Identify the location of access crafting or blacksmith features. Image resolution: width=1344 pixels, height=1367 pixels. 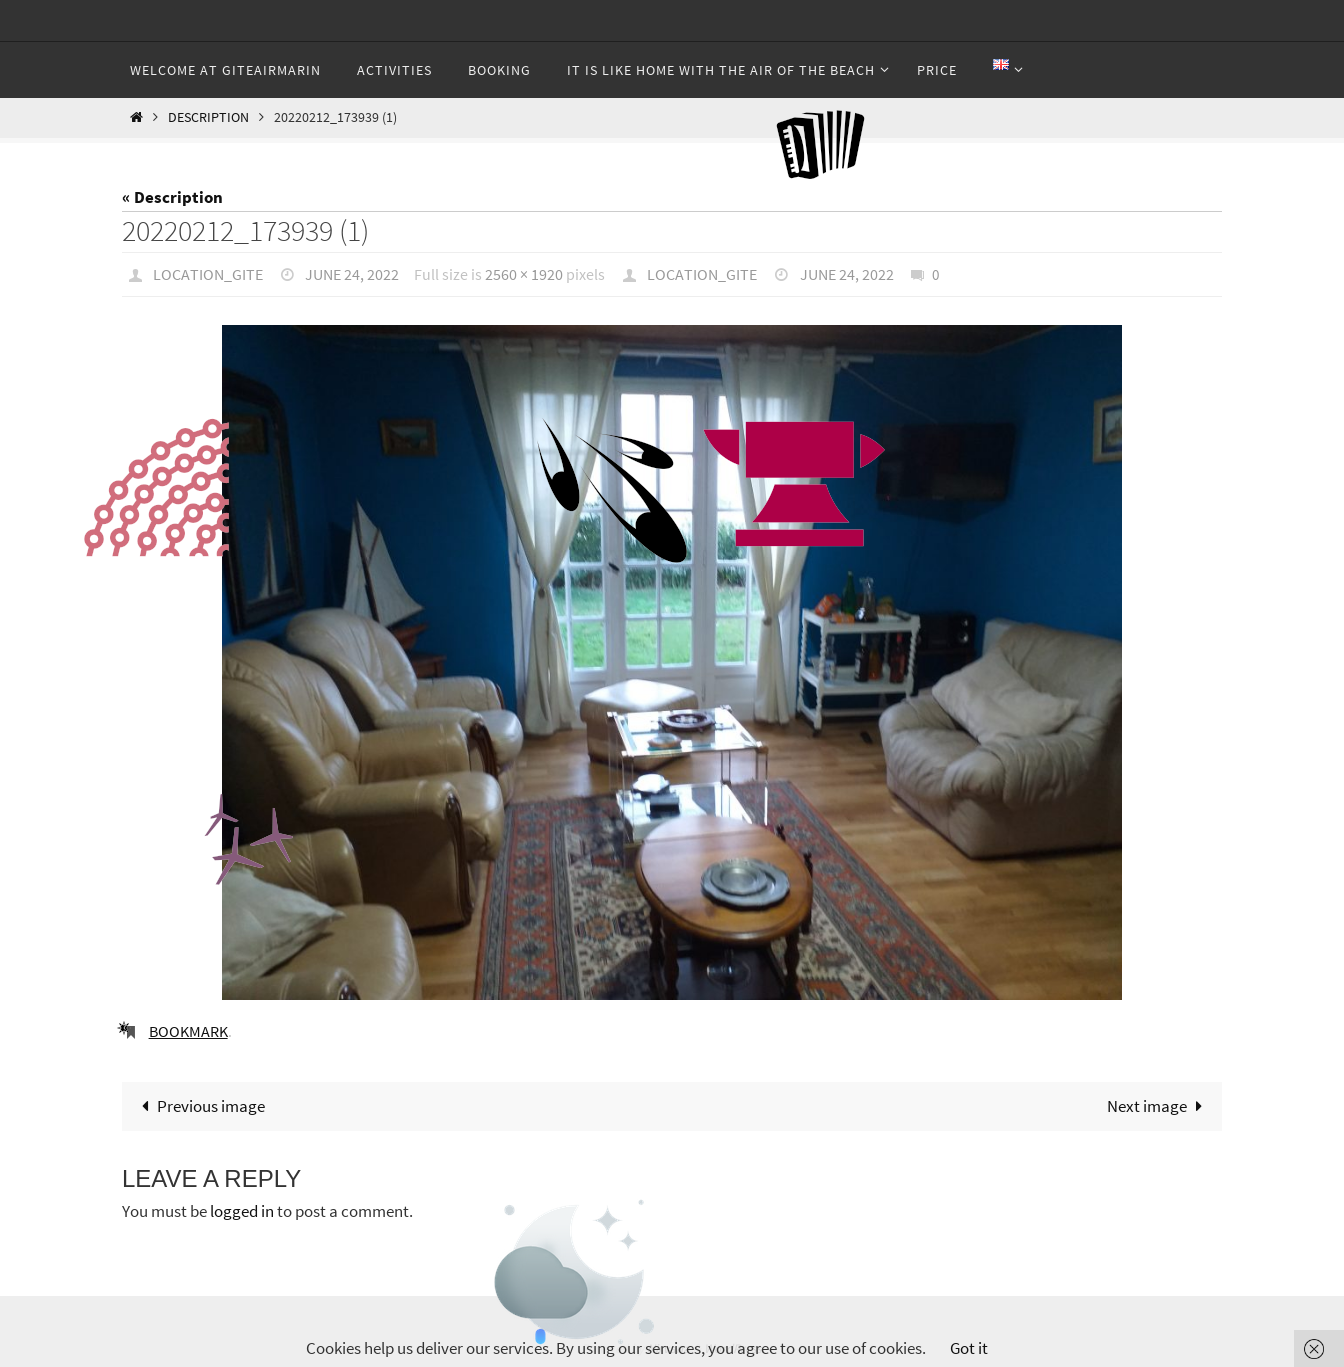
(794, 475).